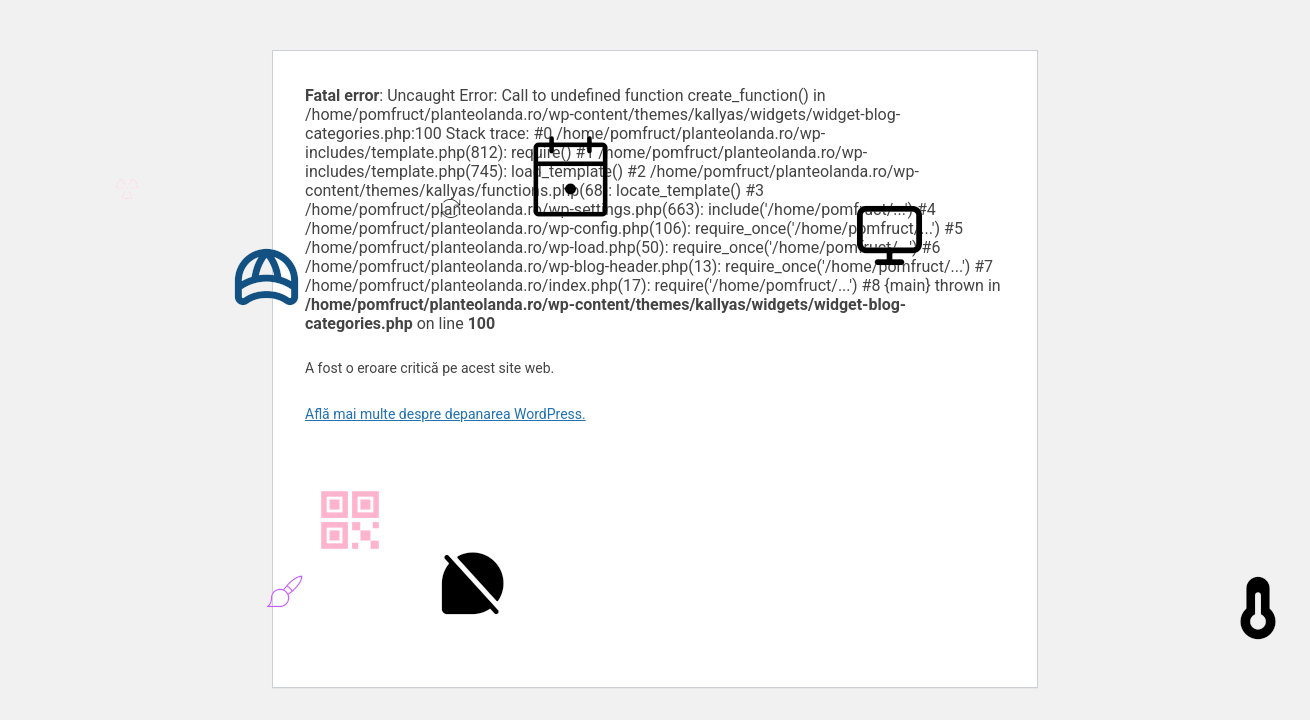  Describe the element at coordinates (1258, 608) in the screenshot. I see `indicates high temperature reading` at that location.